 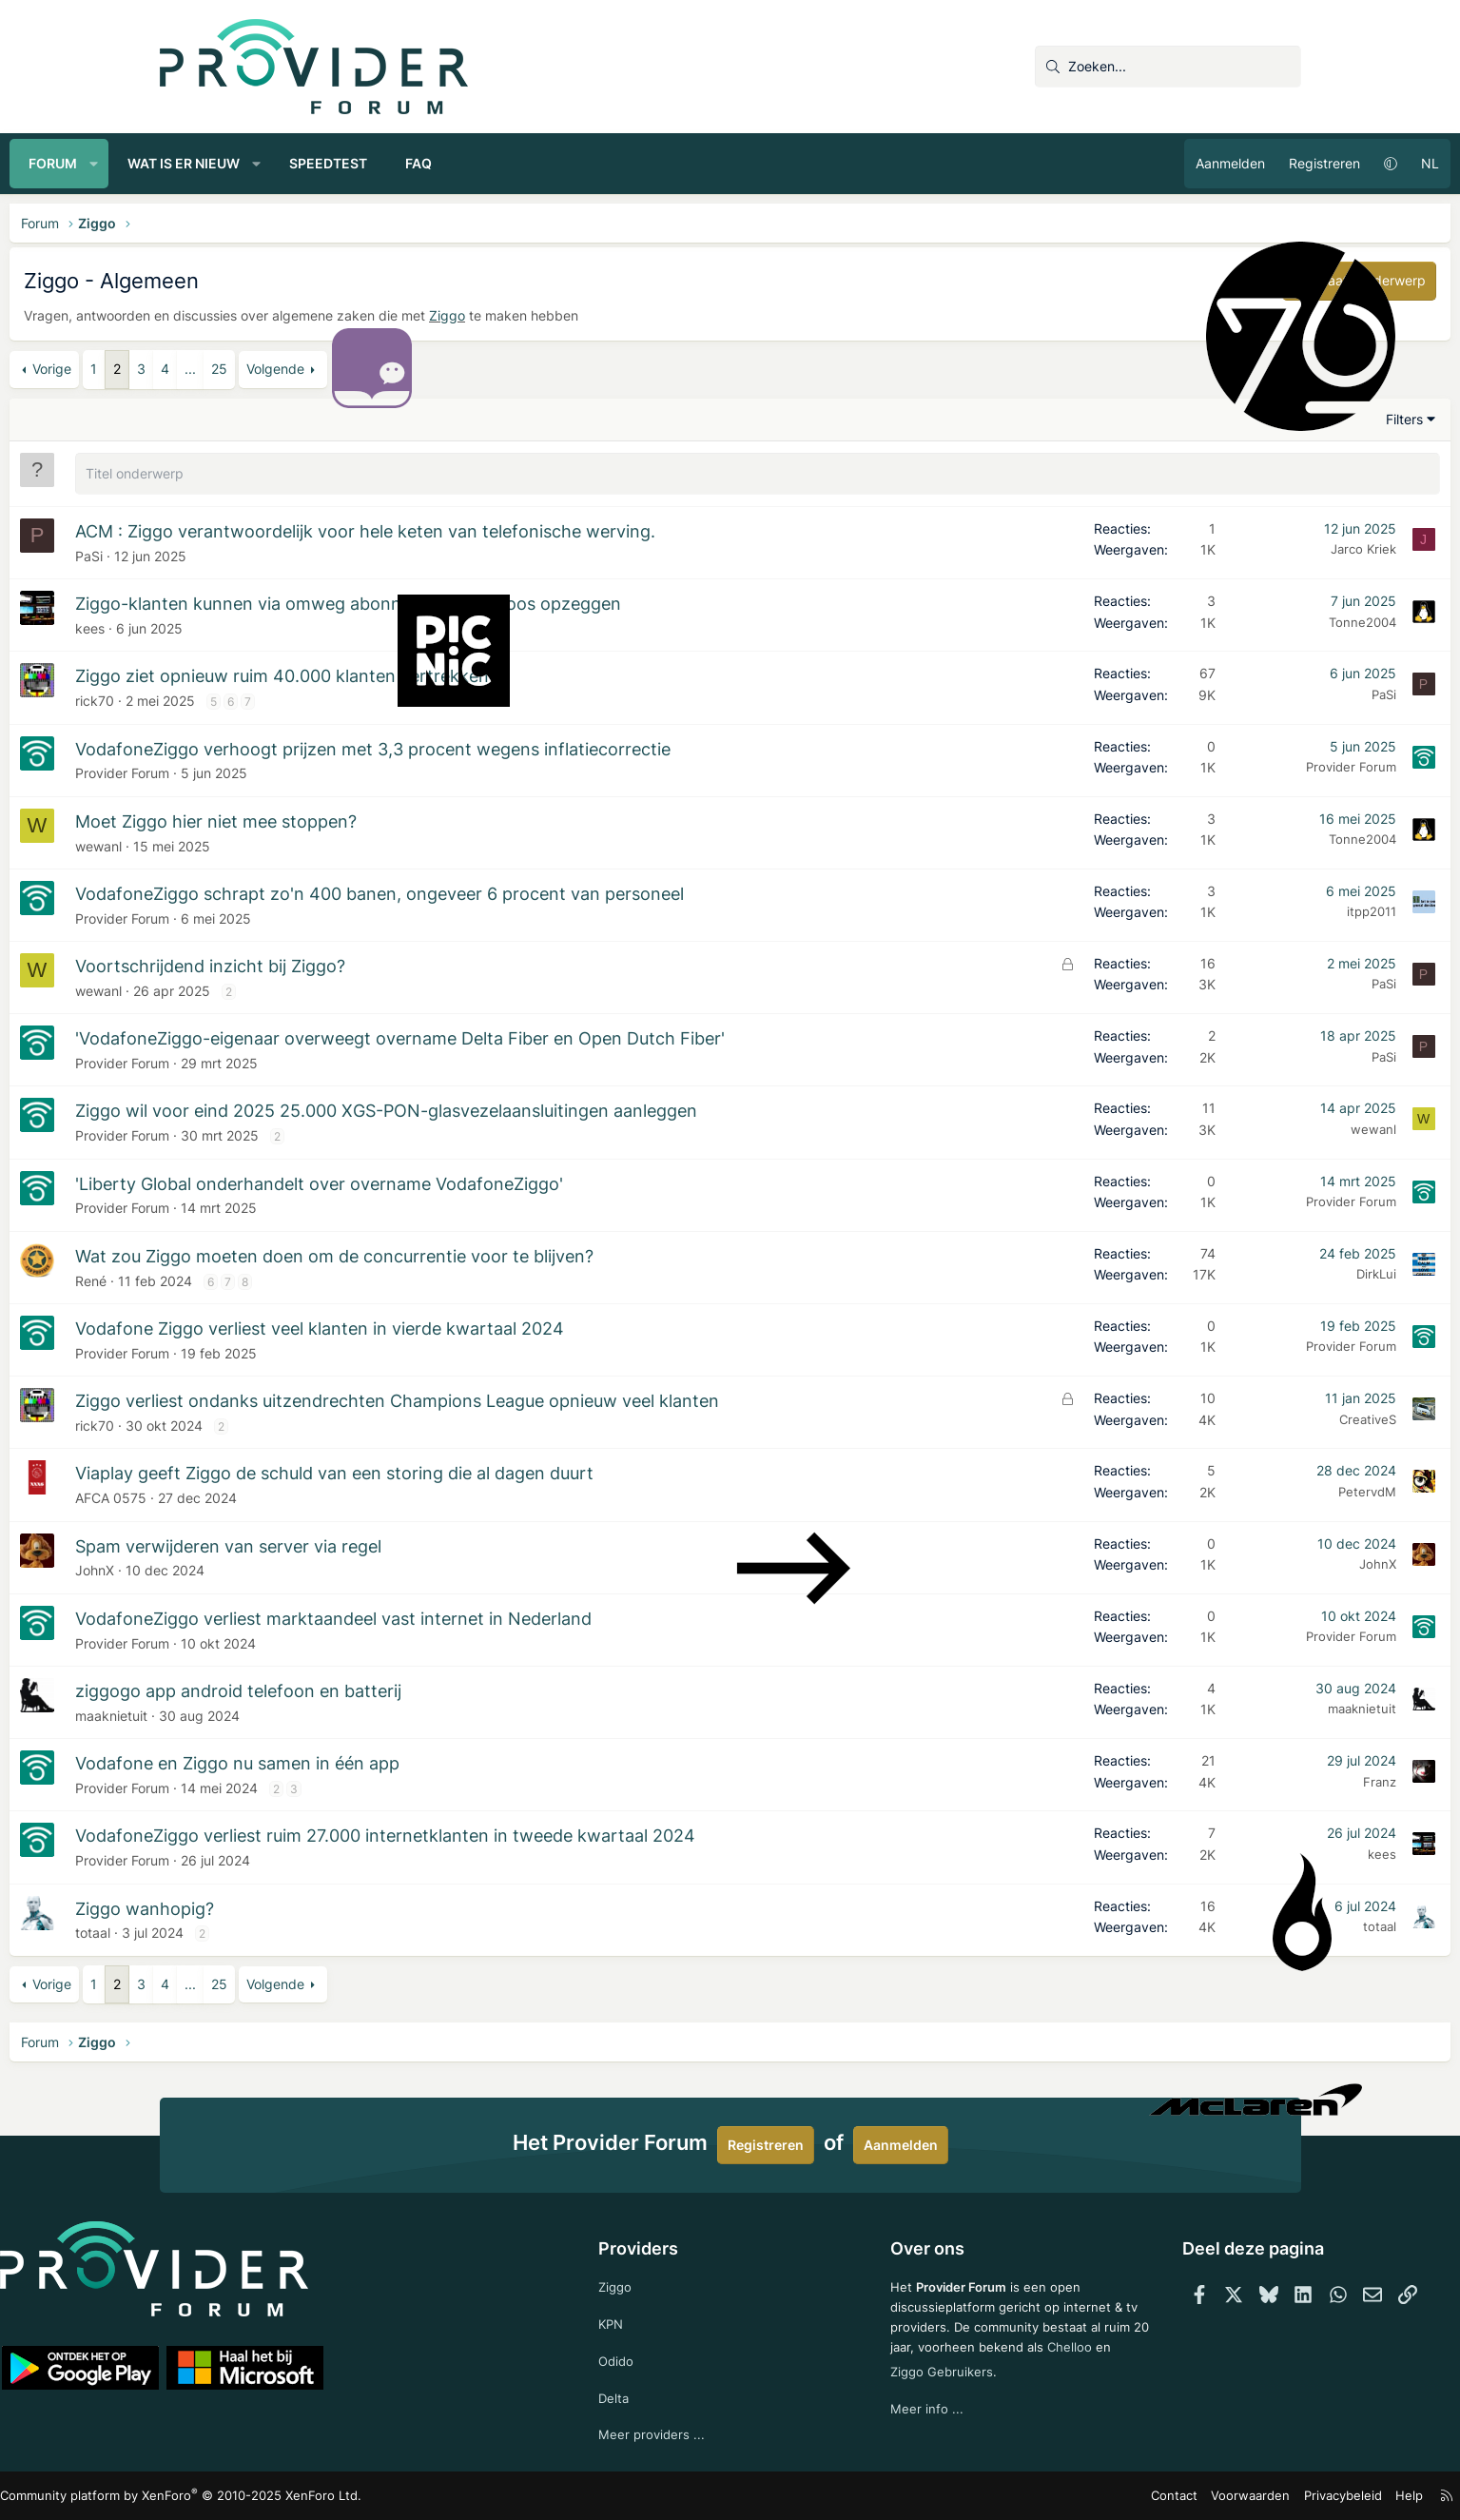 What do you see at coordinates (1300, 336) in the screenshot?
I see `visit system76 website or support` at bounding box center [1300, 336].